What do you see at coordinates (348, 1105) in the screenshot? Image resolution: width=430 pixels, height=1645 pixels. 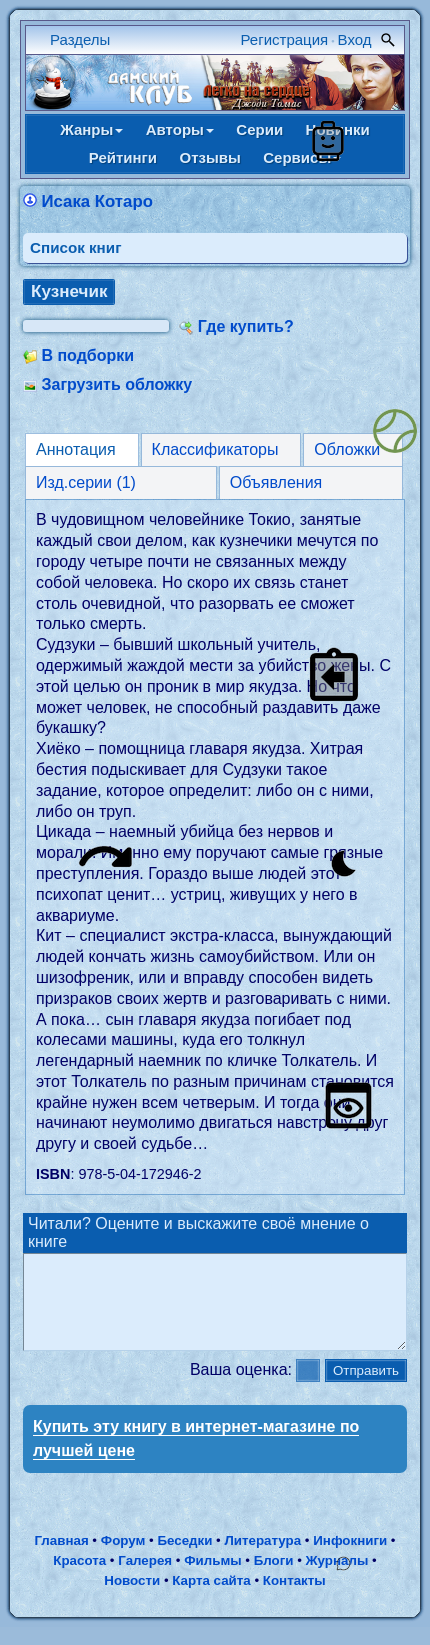 I see `preview file or document before opening` at bounding box center [348, 1105].